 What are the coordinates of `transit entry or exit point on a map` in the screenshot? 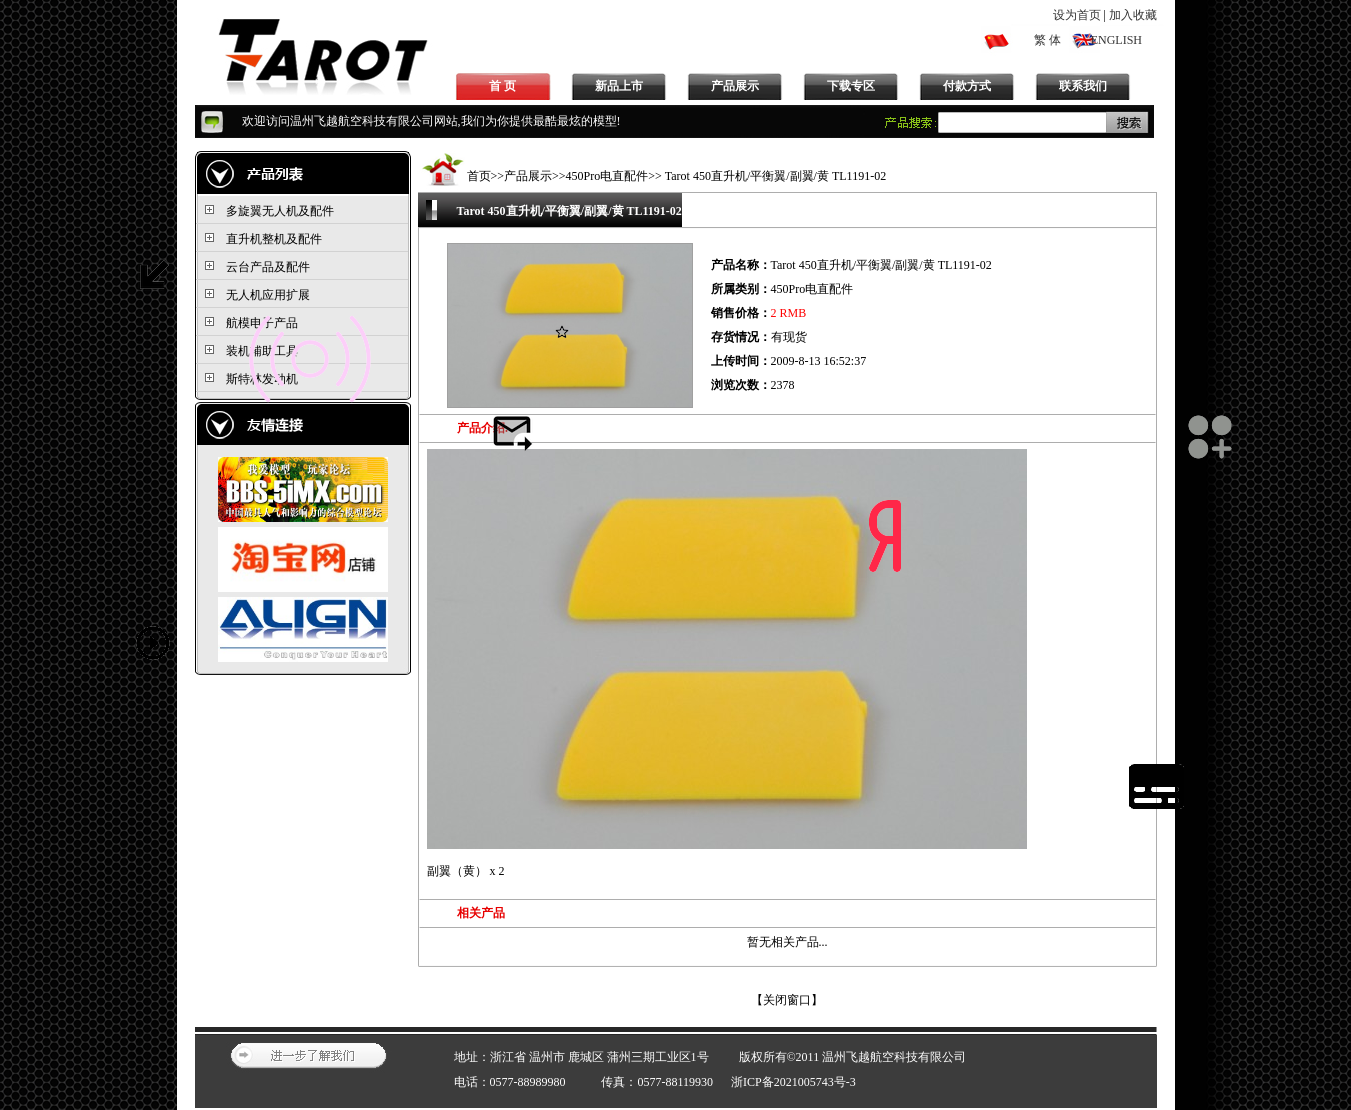 It's located at (154, 274).